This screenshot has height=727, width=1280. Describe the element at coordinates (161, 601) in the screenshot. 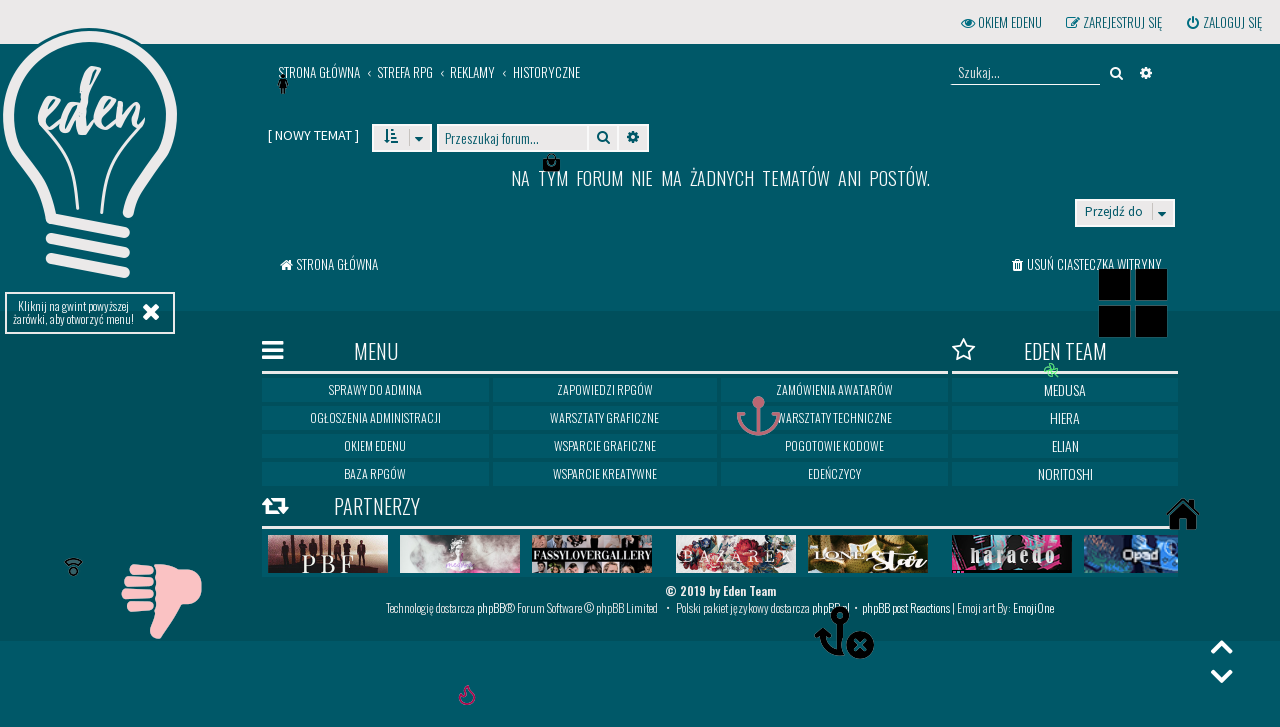

I see `dislike or downvote content` at that location.